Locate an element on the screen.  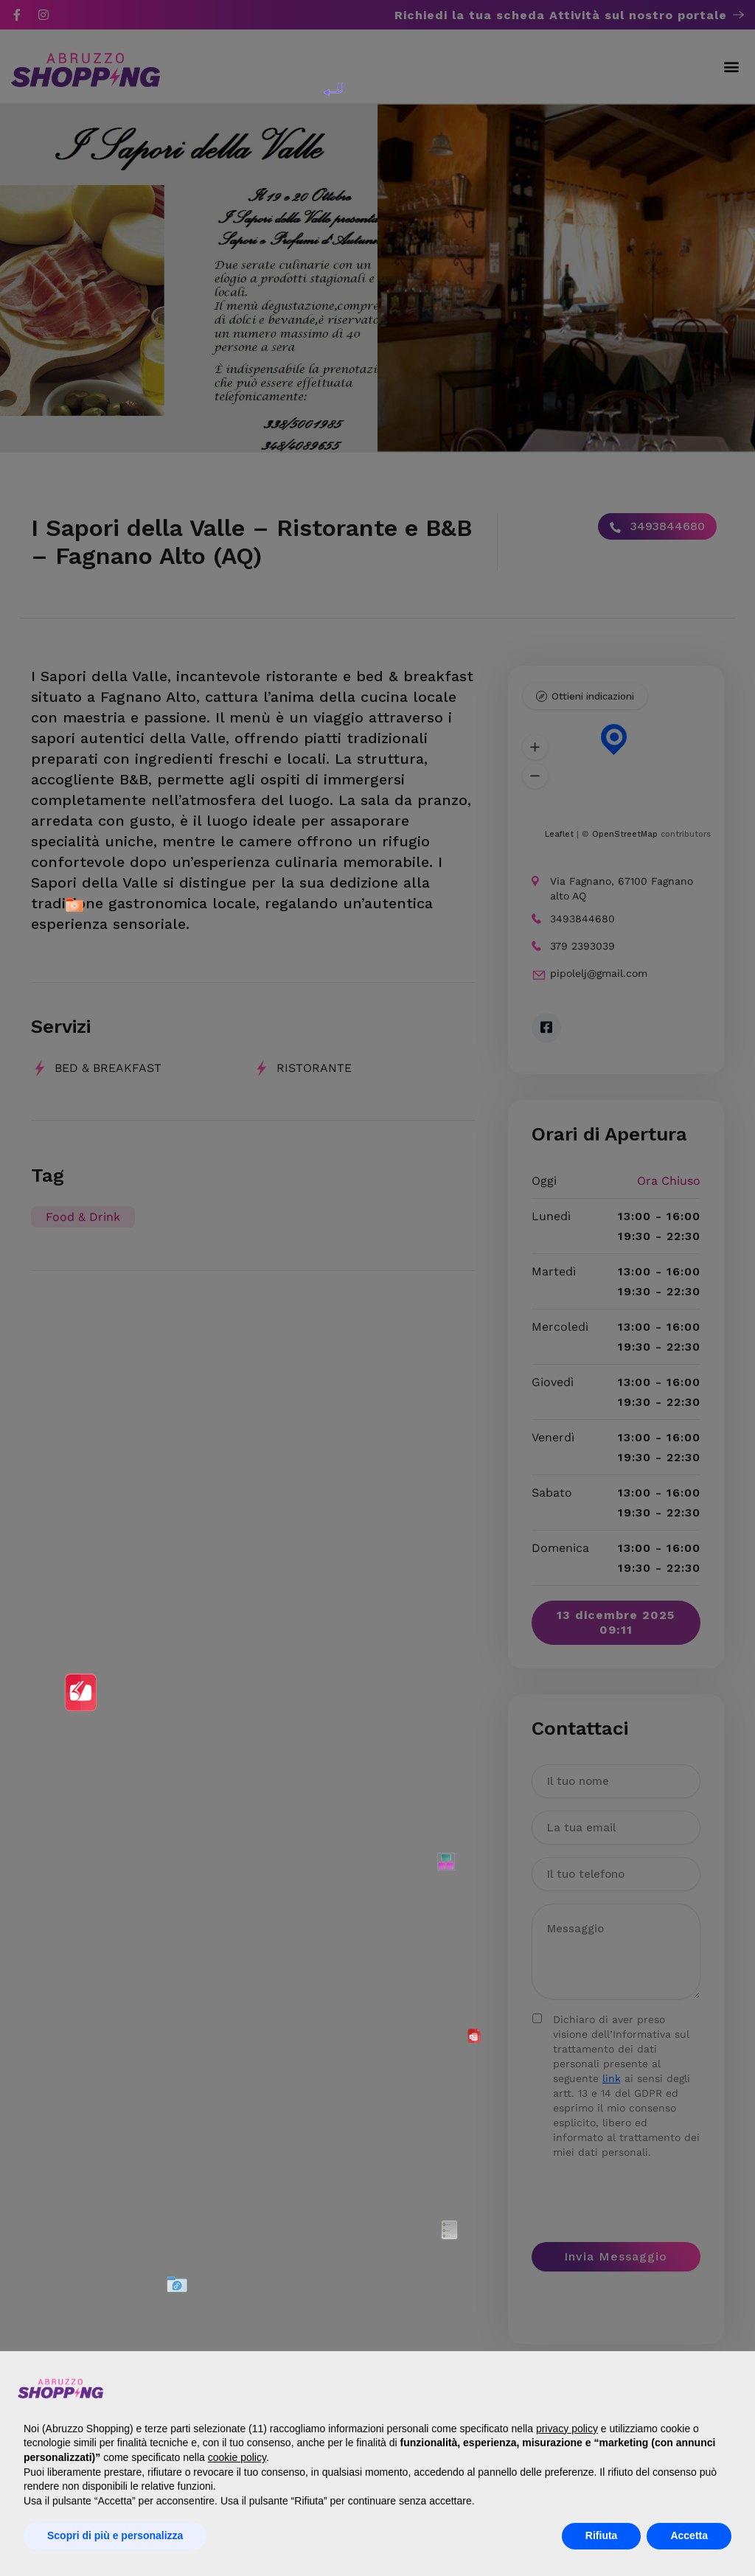
folder containing fedora linux system files is located at coordinates (177, 2285).